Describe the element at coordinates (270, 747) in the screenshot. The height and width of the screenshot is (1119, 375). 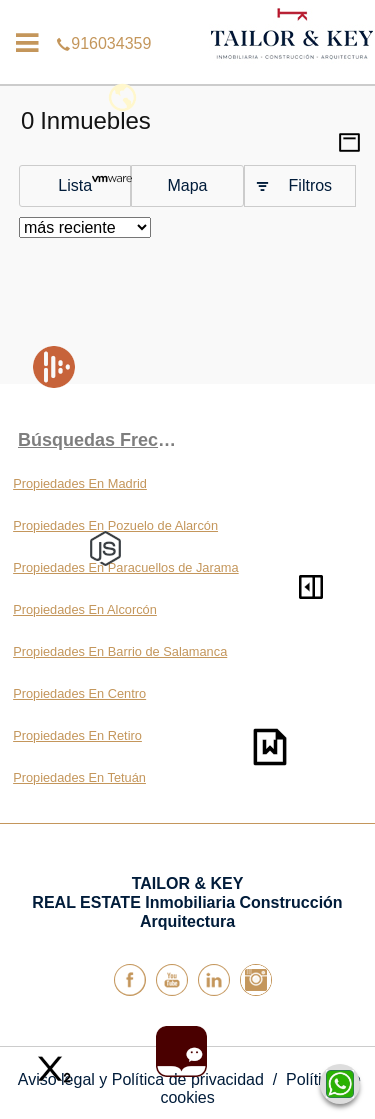
I see `open a Microsoft Word document` at that location.